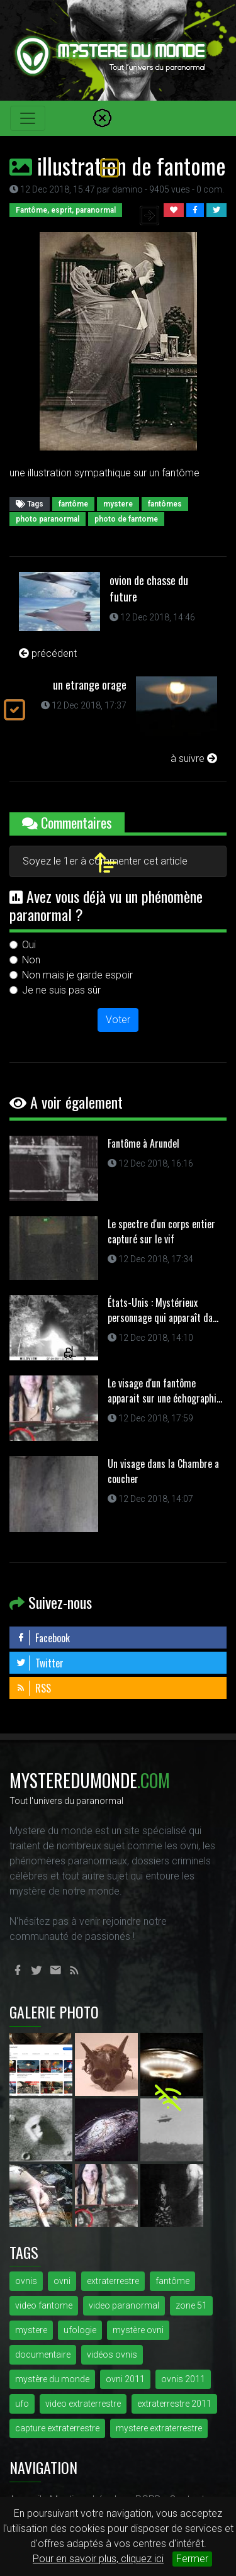 The height and width of the screenshot is (2576, 236). I want to click on remove or revoke a badge, so click(102, 118).